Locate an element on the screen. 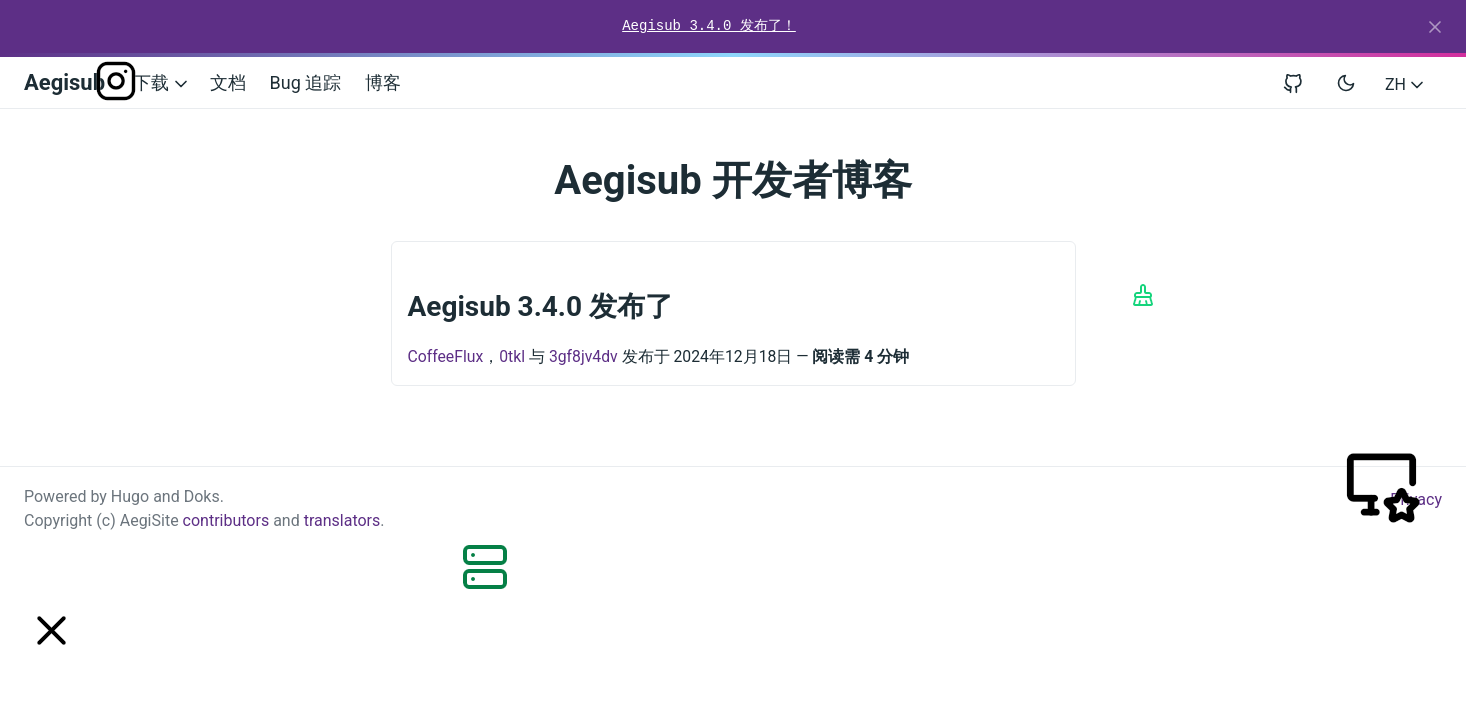 This screenshot has width=1466, height=720. close the current window or dialog is located at coordinates (51, 630).